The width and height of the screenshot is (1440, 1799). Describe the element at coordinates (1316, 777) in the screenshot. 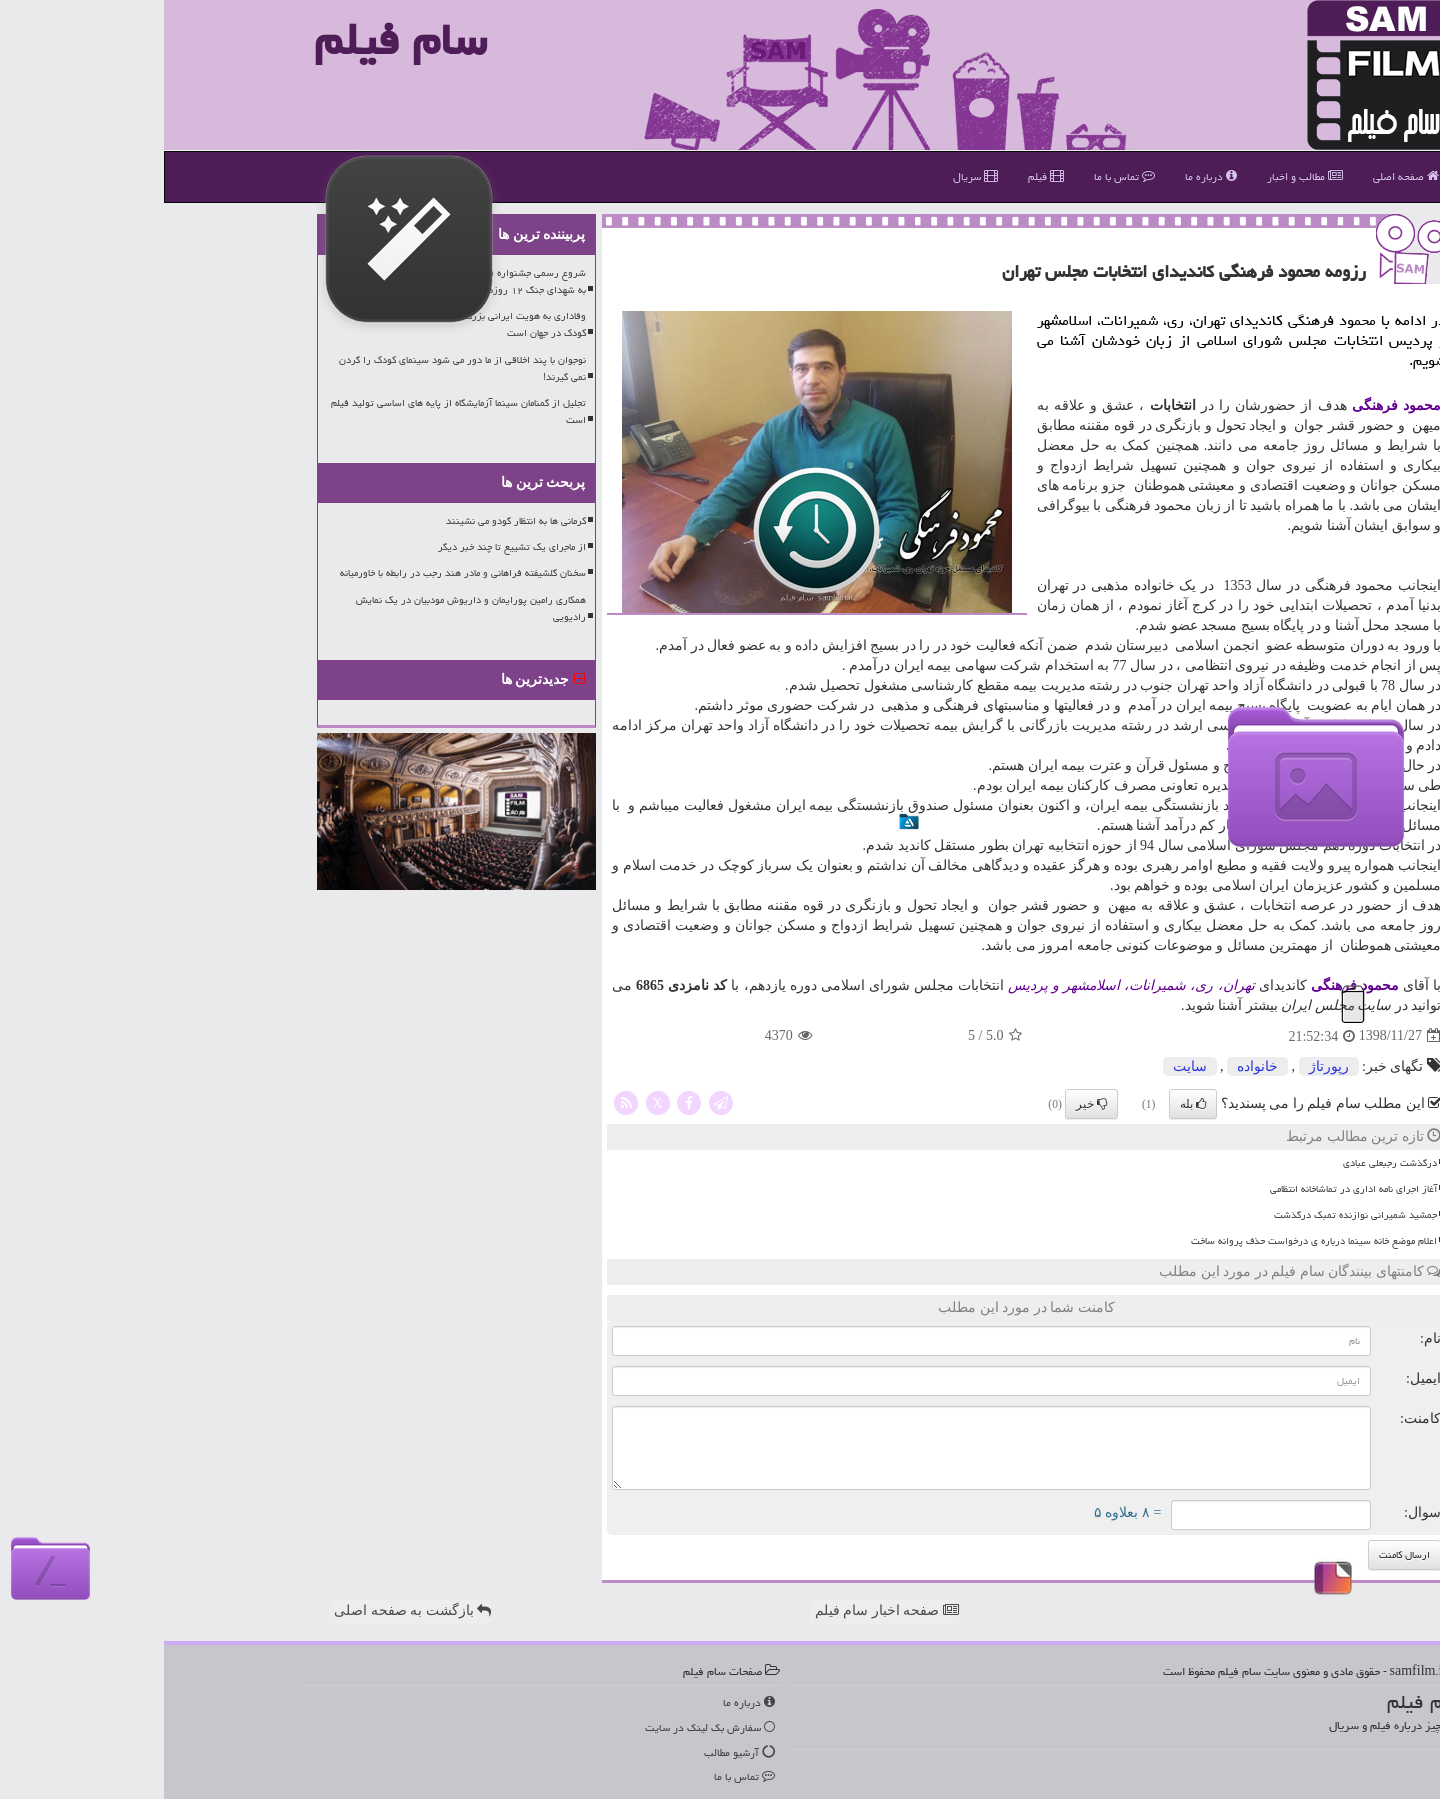

I see `open your images folder` at that location.